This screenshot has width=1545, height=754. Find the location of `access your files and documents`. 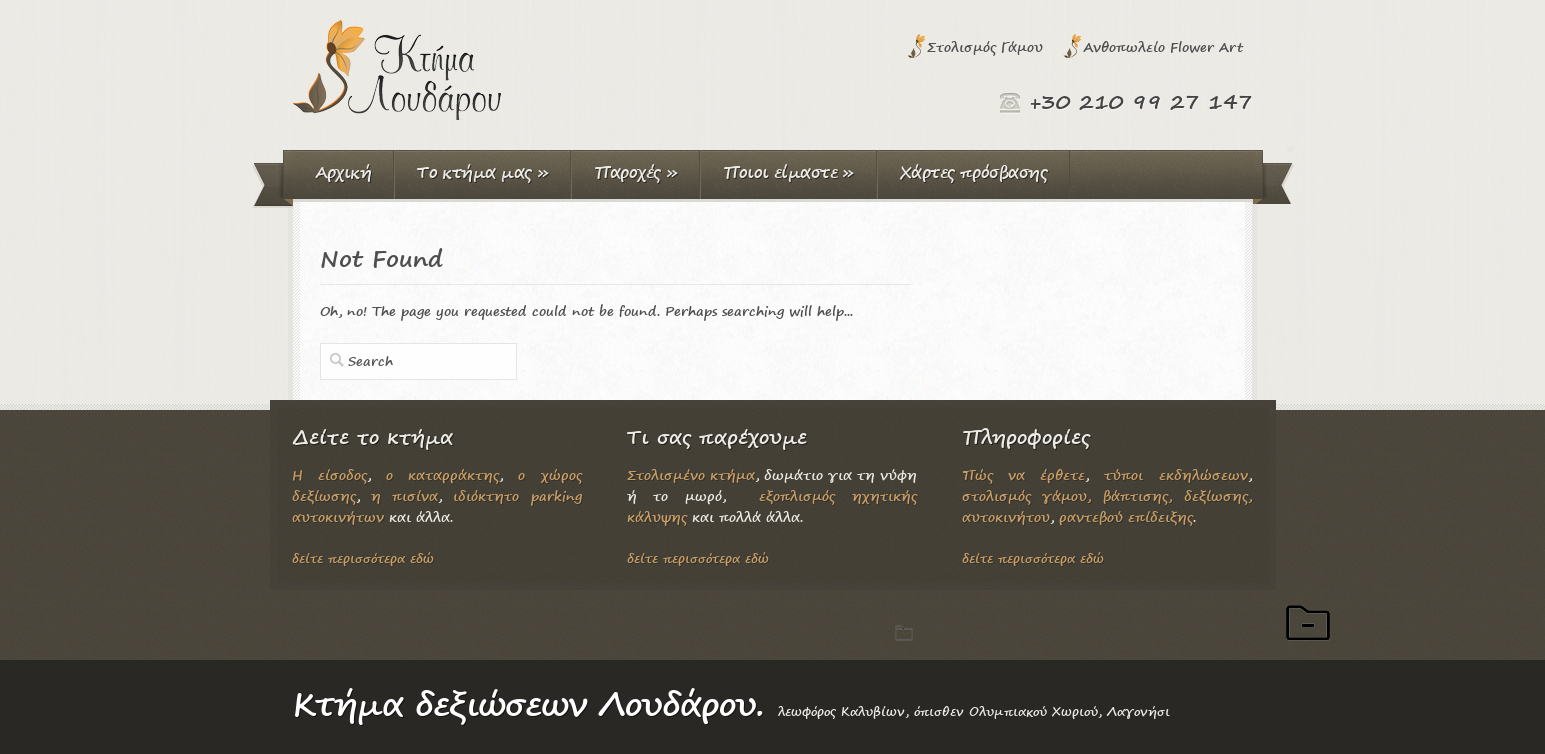

access your files and documents is located at coordinates (904, 633).